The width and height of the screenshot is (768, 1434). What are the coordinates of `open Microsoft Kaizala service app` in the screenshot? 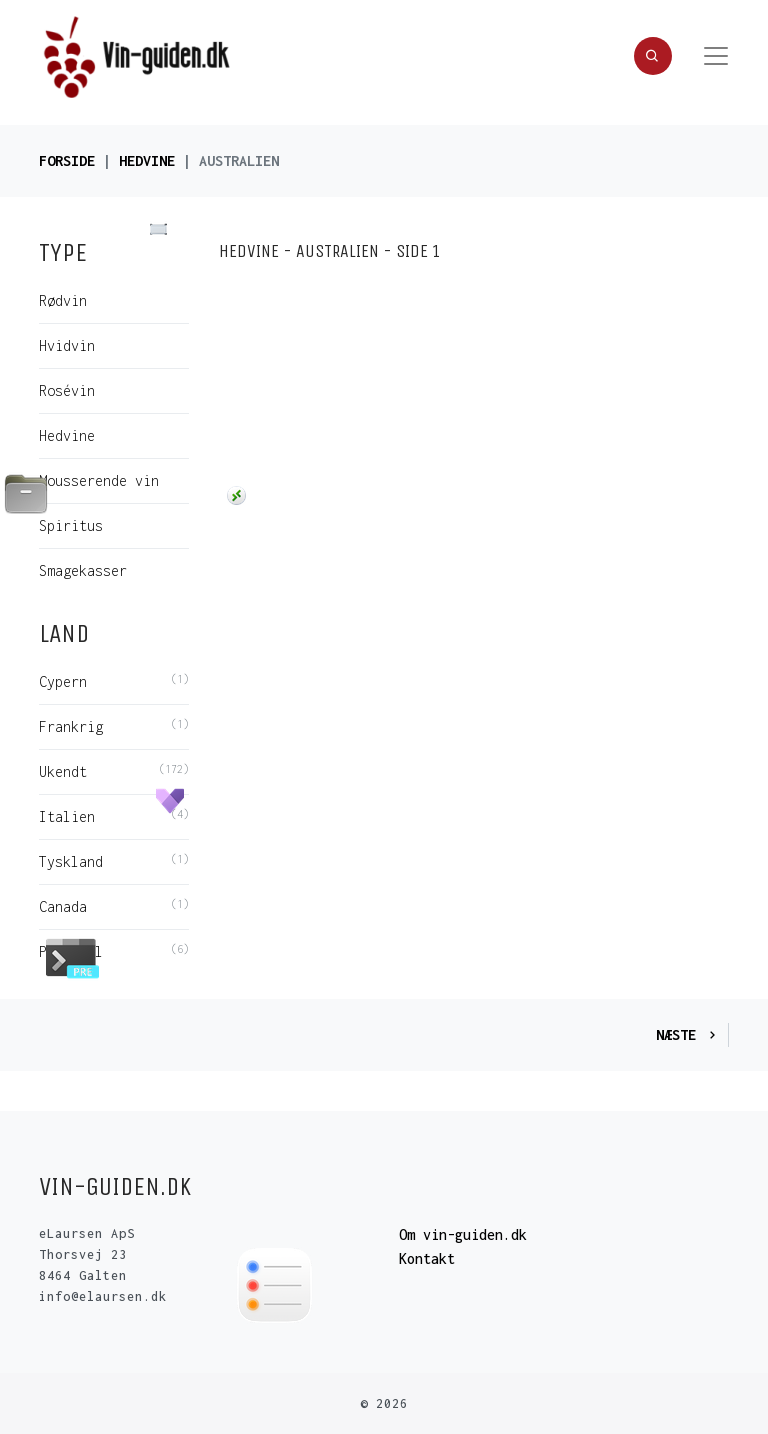 It's located at (170, 801).